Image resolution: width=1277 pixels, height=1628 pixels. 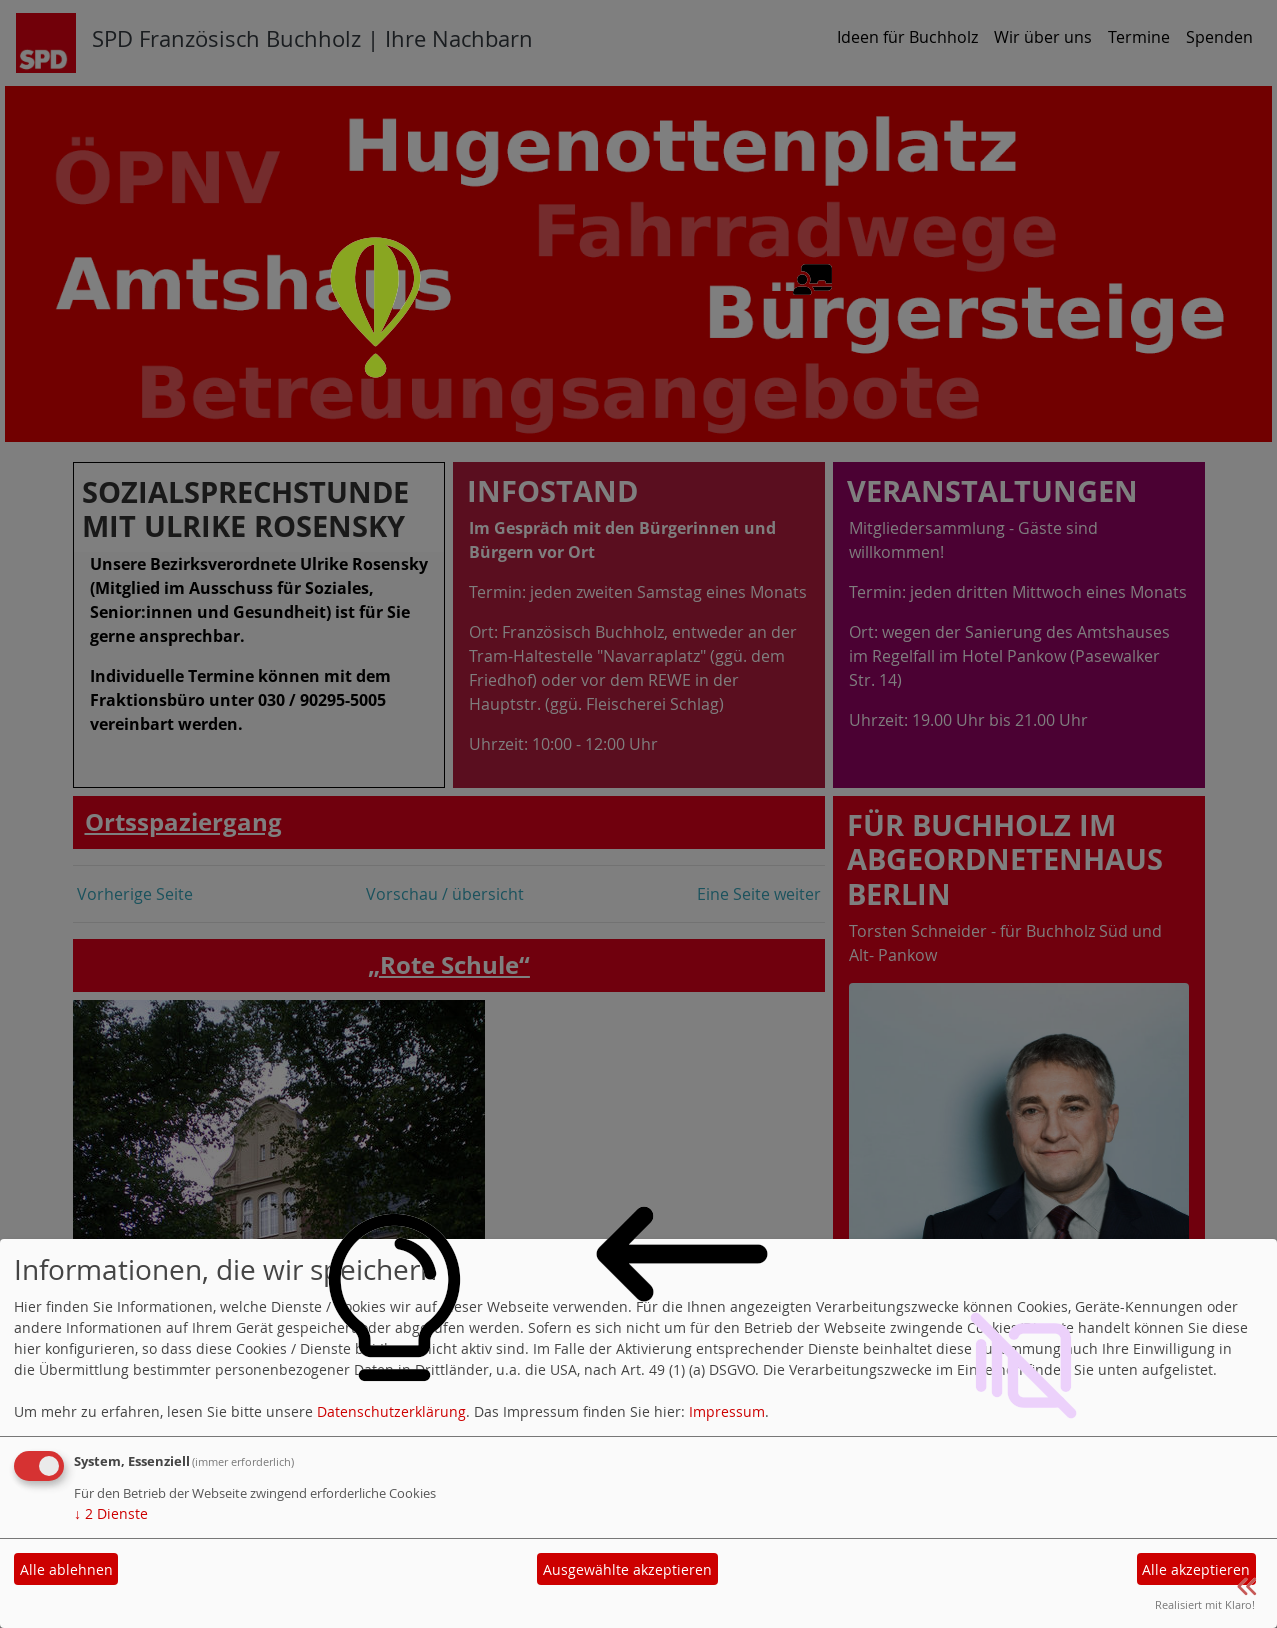 What do you see at coordinates (1023, 1365) in the screenshot?
I see `version history unavailable` at bounding box center [1023, 1365].